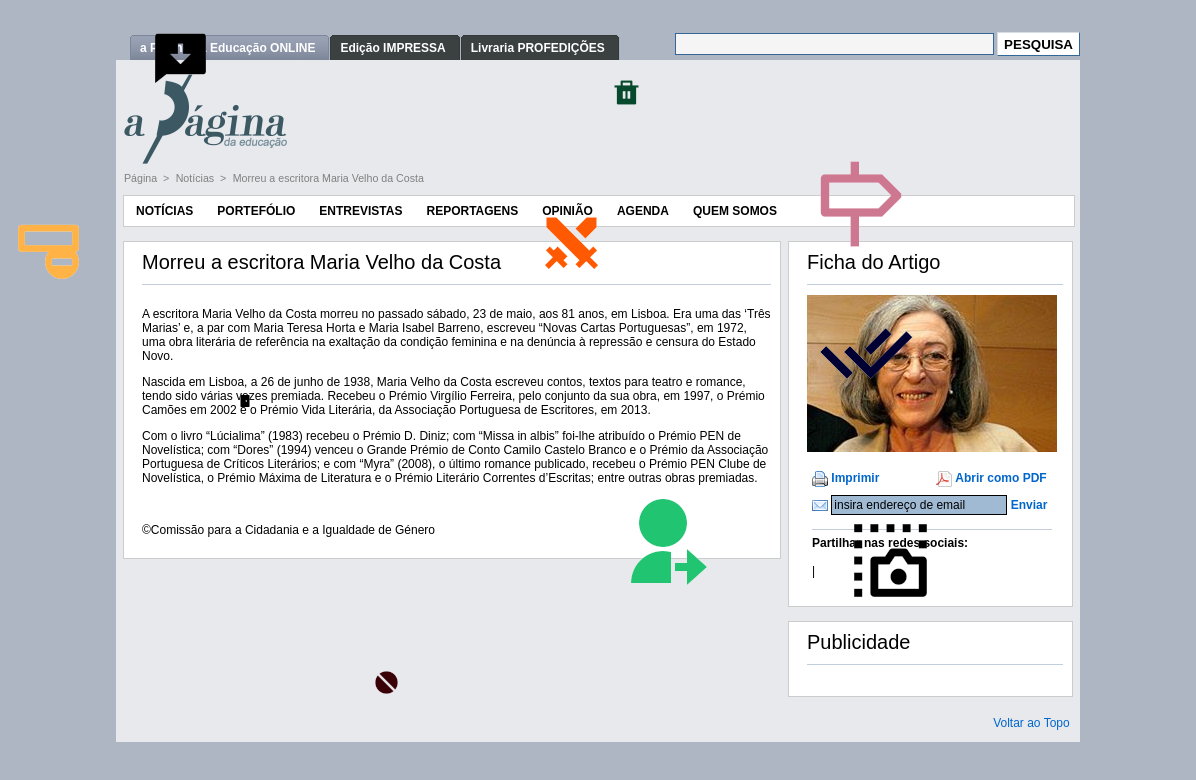 The width and height of the screenshot is (1196, 780). What do you see at coordinates (866, 353) in the screenshot?
I see `message sent and read confirmation` at bounding box center [866, 353].